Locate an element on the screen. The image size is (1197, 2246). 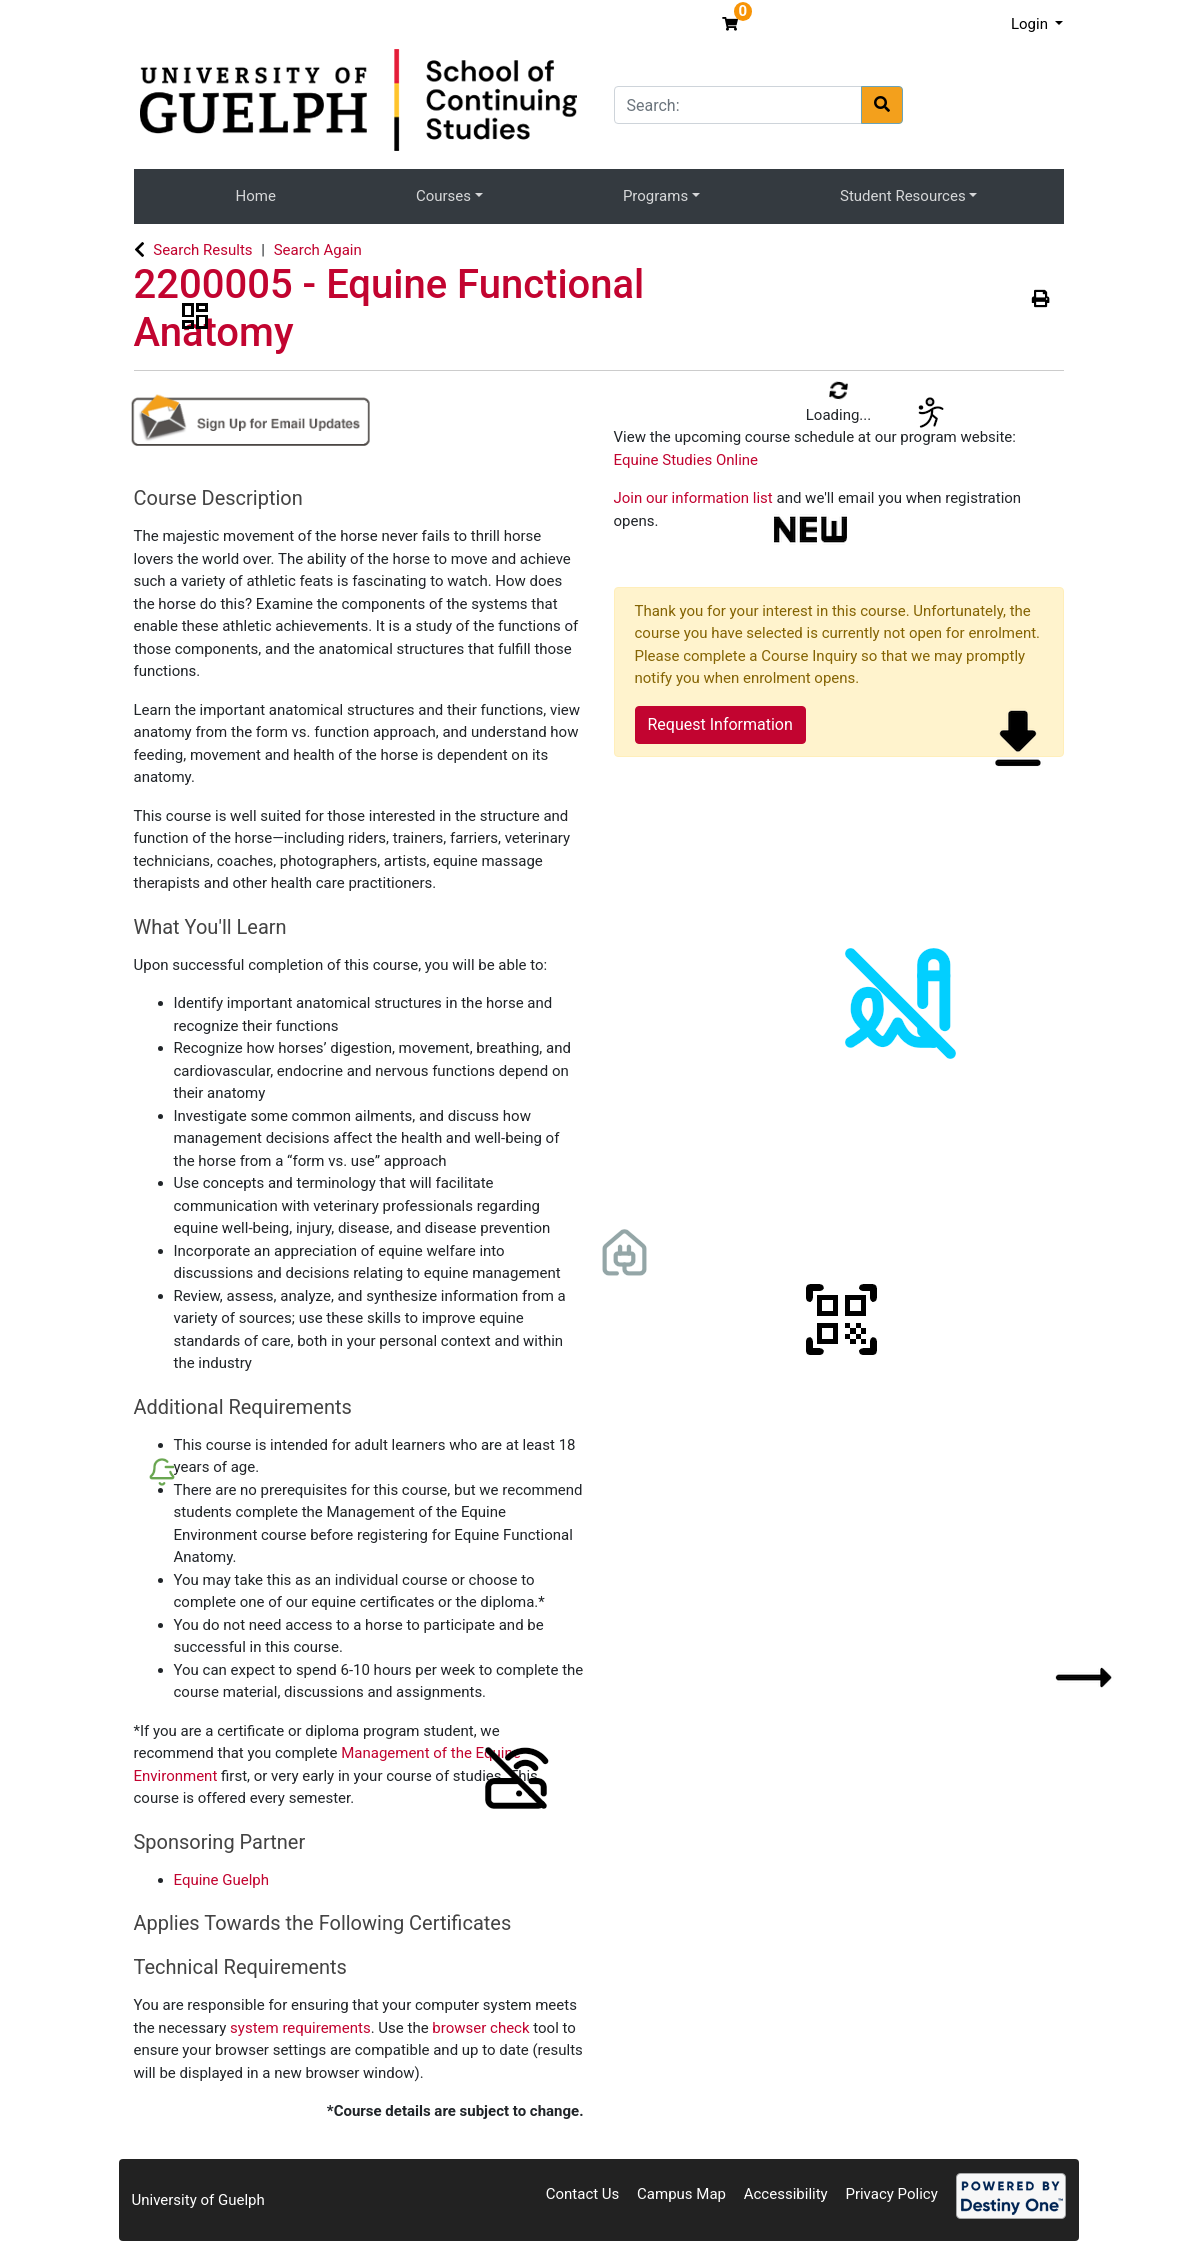
scan a QR code is located at coordinates (841, 1319).